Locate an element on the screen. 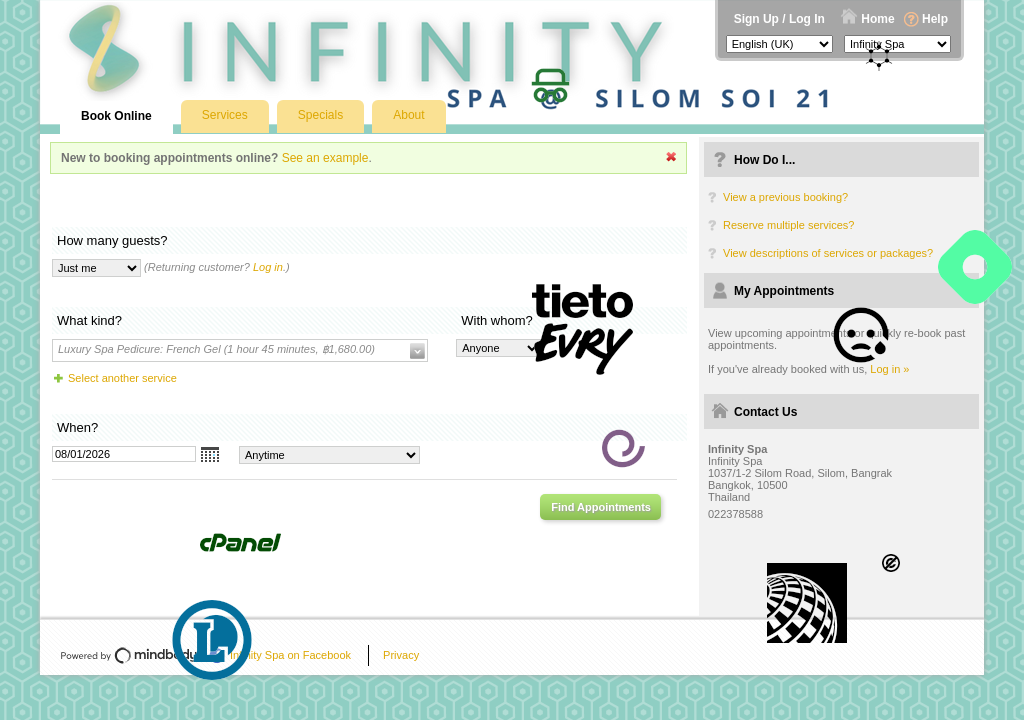 The height and width of the screenshot is (720, 1024). incognito or private browsing mode is located at coordinates (550, 85).